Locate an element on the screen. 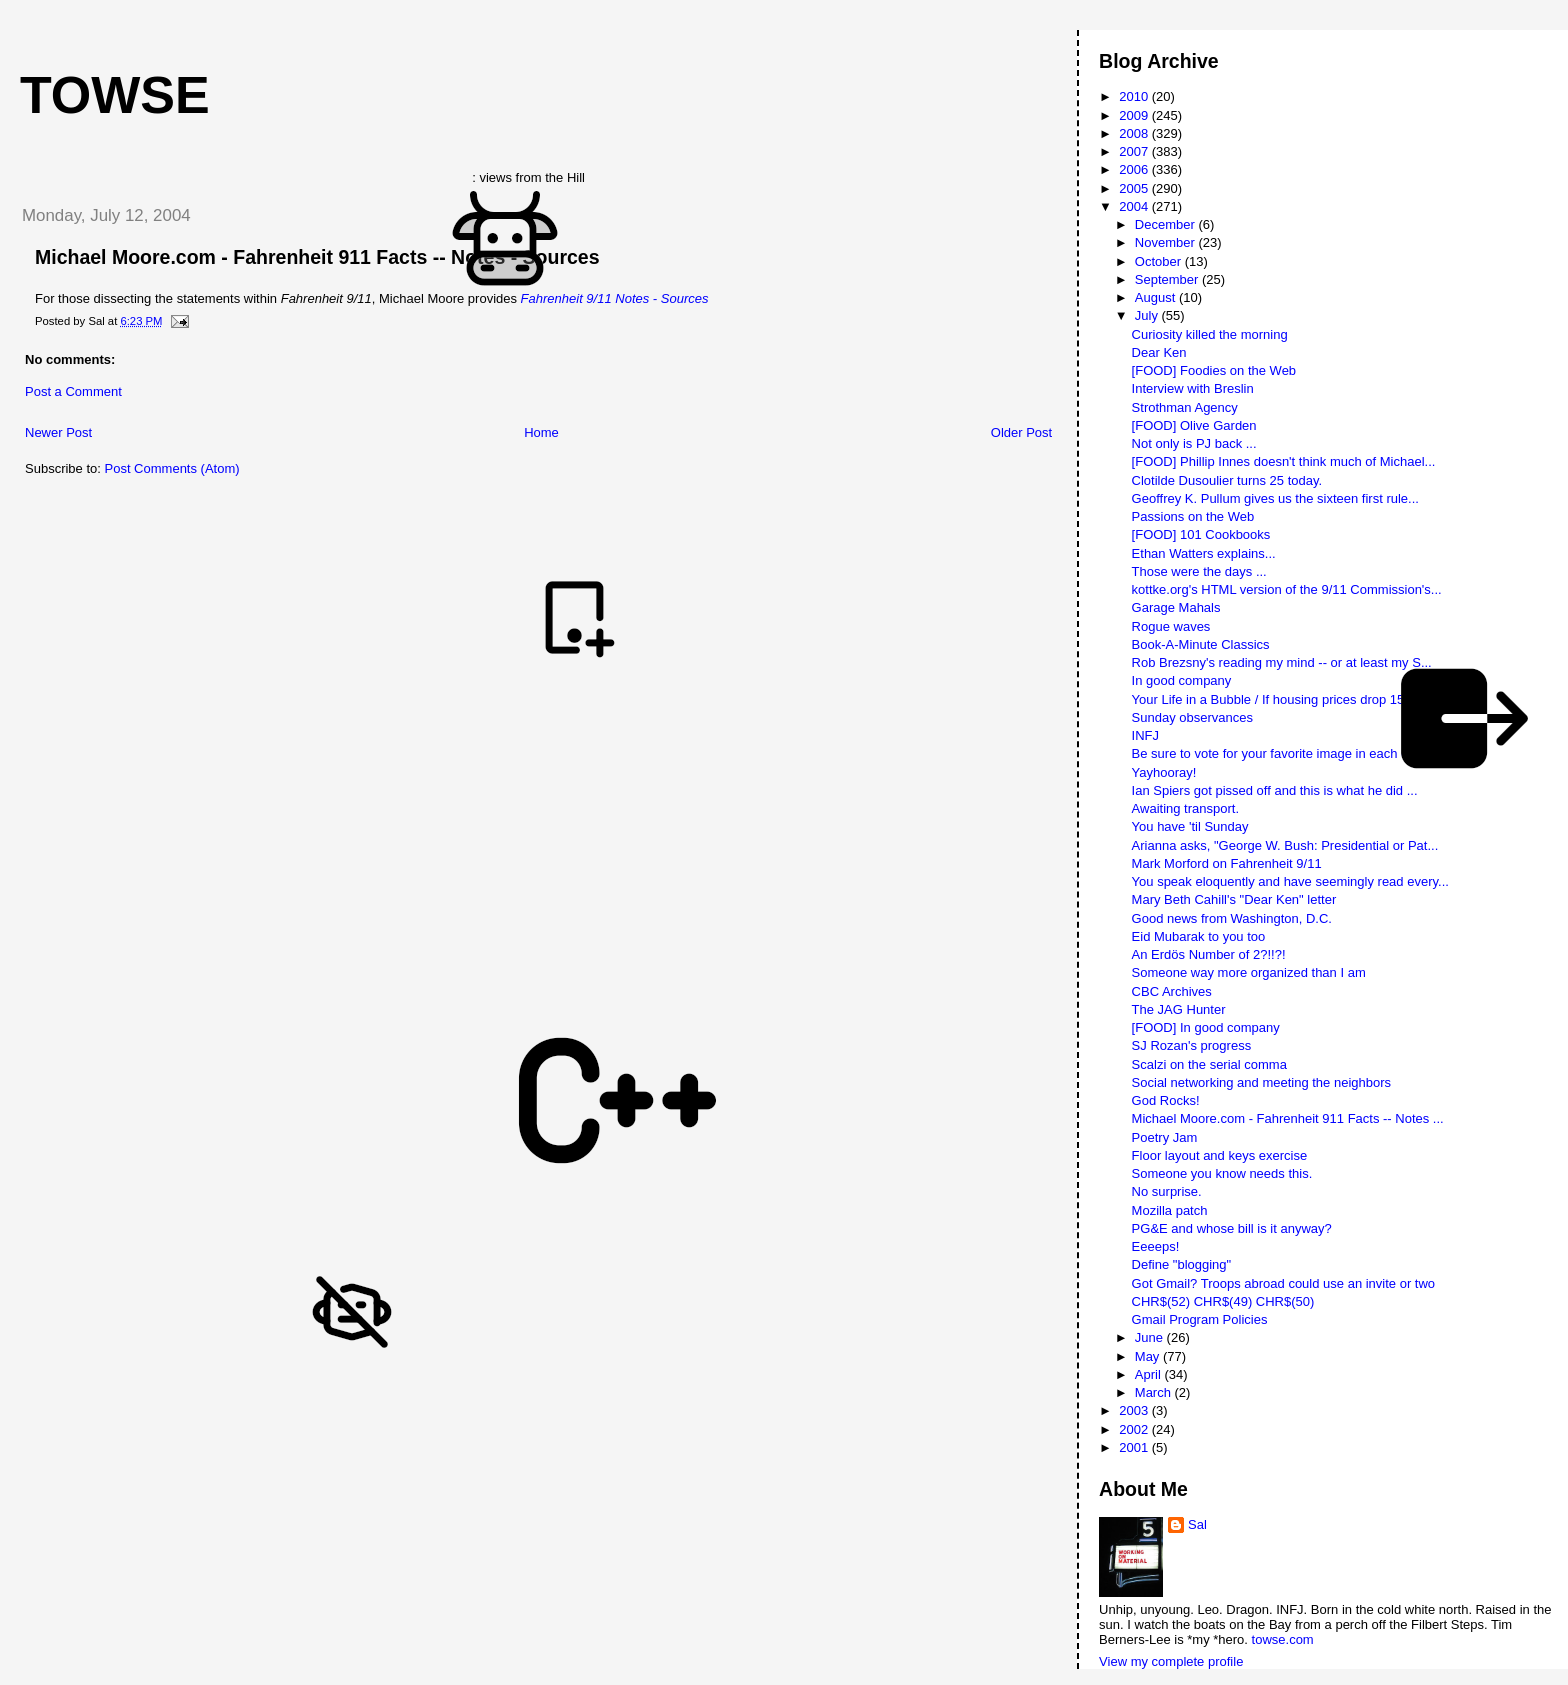 The width and height of the screenshot is (1568, 1685). add a new tablet device is located at coordinates (574, 617).